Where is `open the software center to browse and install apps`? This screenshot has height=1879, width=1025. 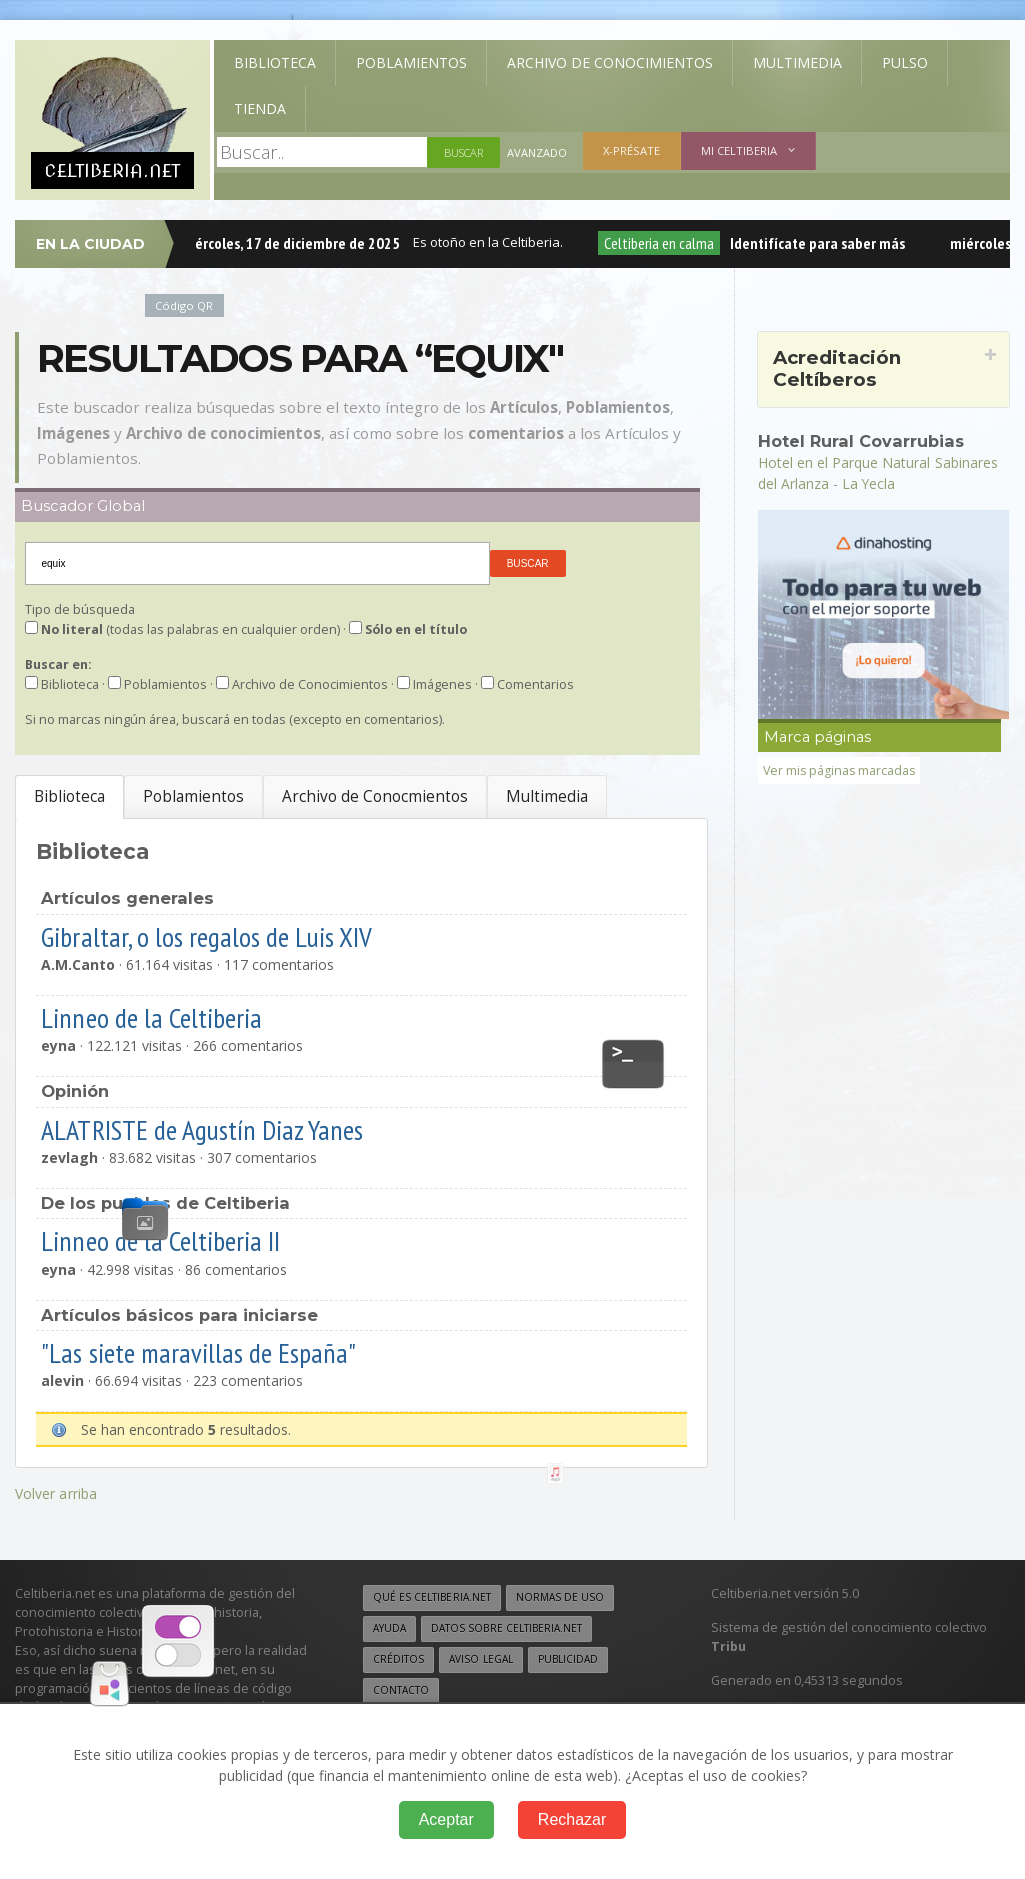 open the software center to browse and install apps is located at coordinates (109, 1683).